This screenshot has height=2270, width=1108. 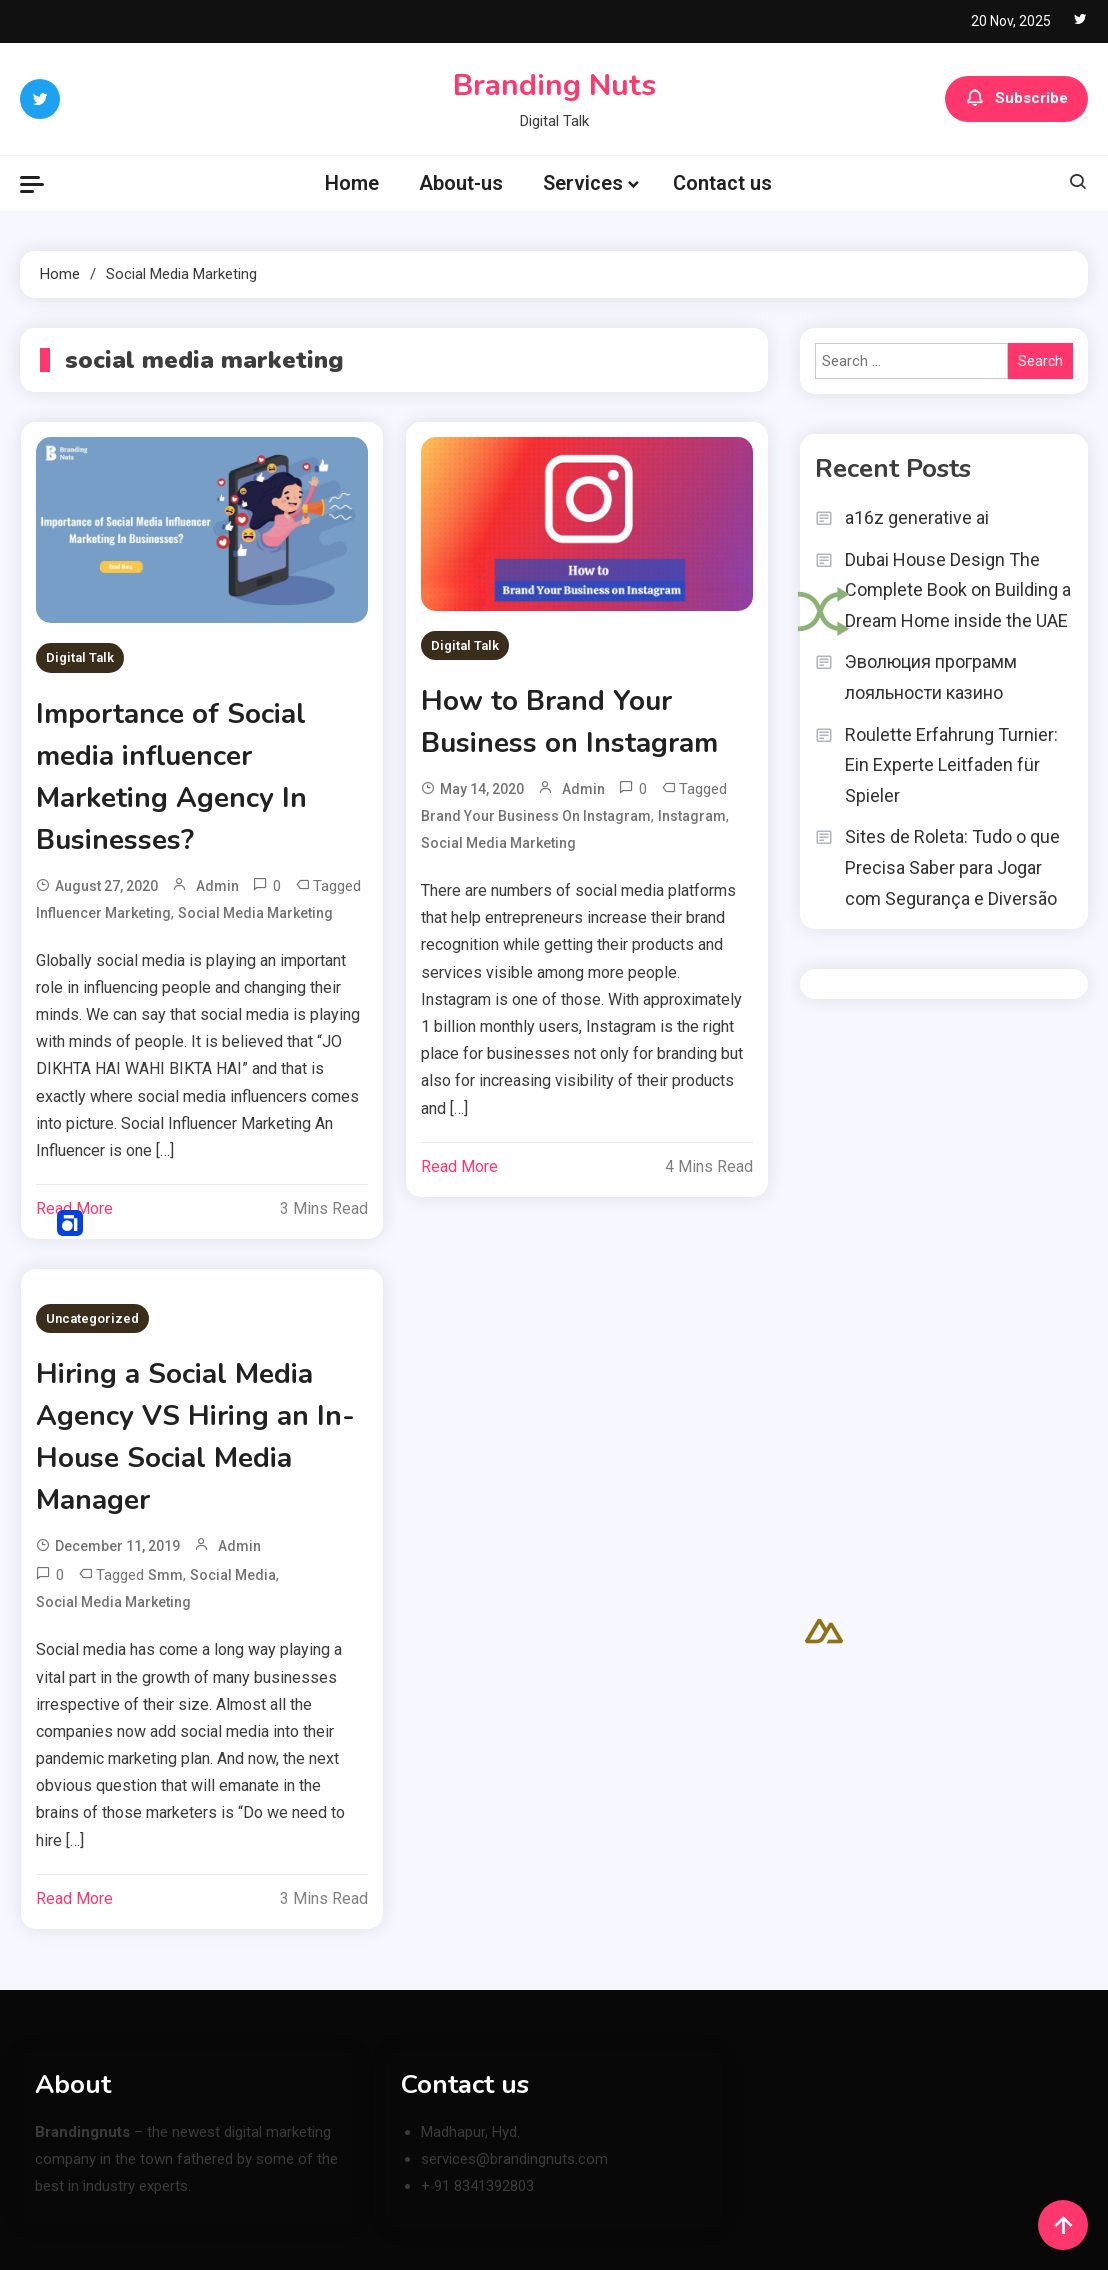 What do you see at coordinates (70, 1223) in the screenshot?
I see `open the Anytype app` at bounding box center [70, 1223].